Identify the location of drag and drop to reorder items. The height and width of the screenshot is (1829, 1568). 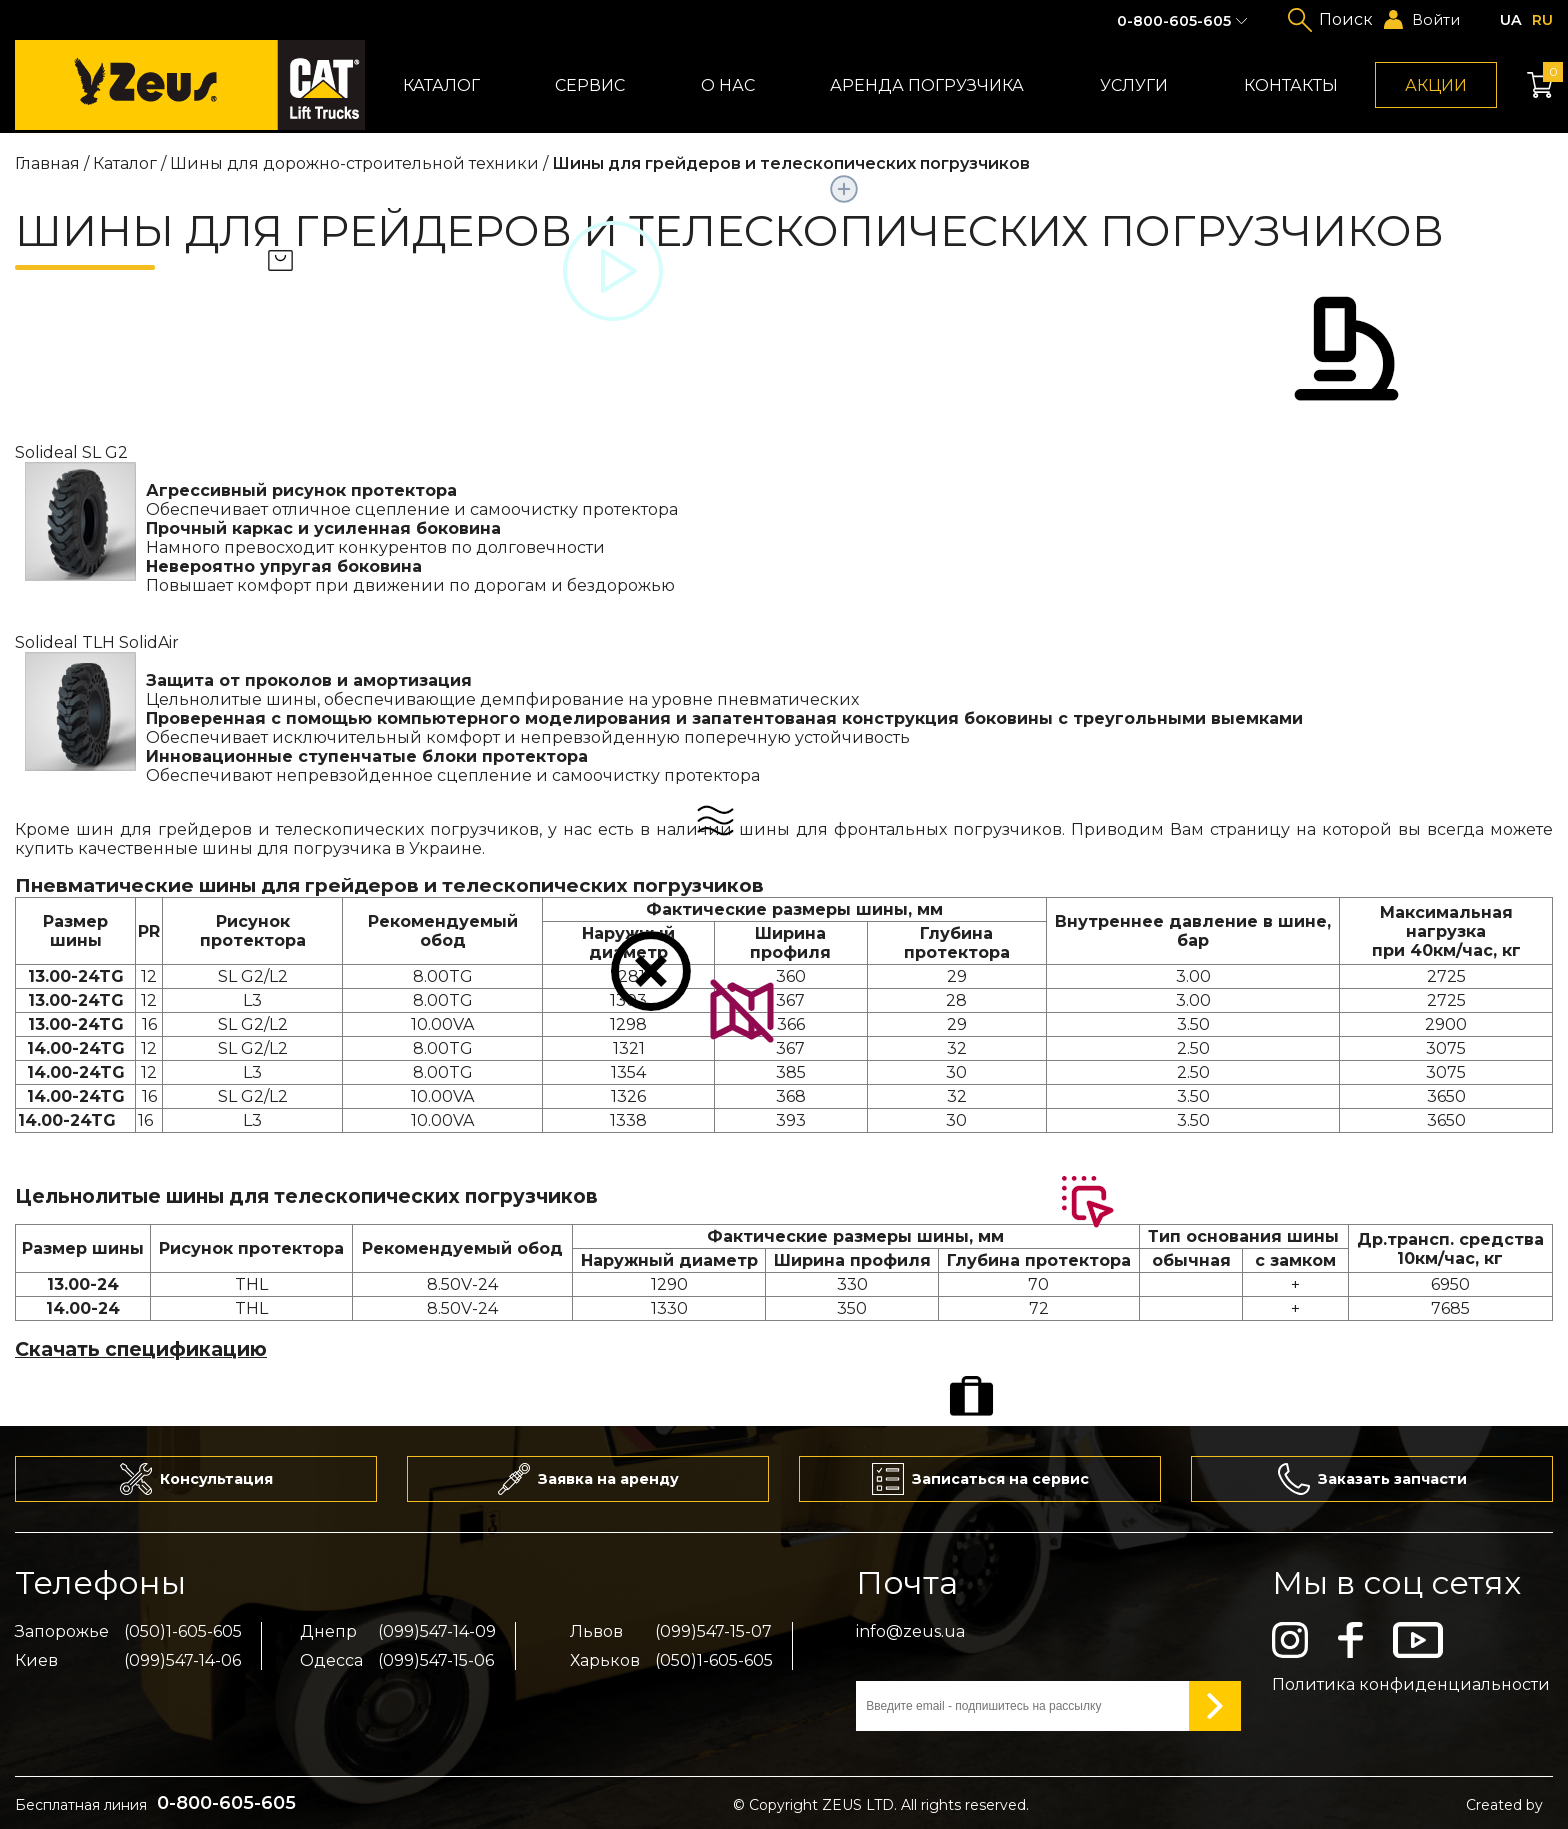
(1086, 1200).